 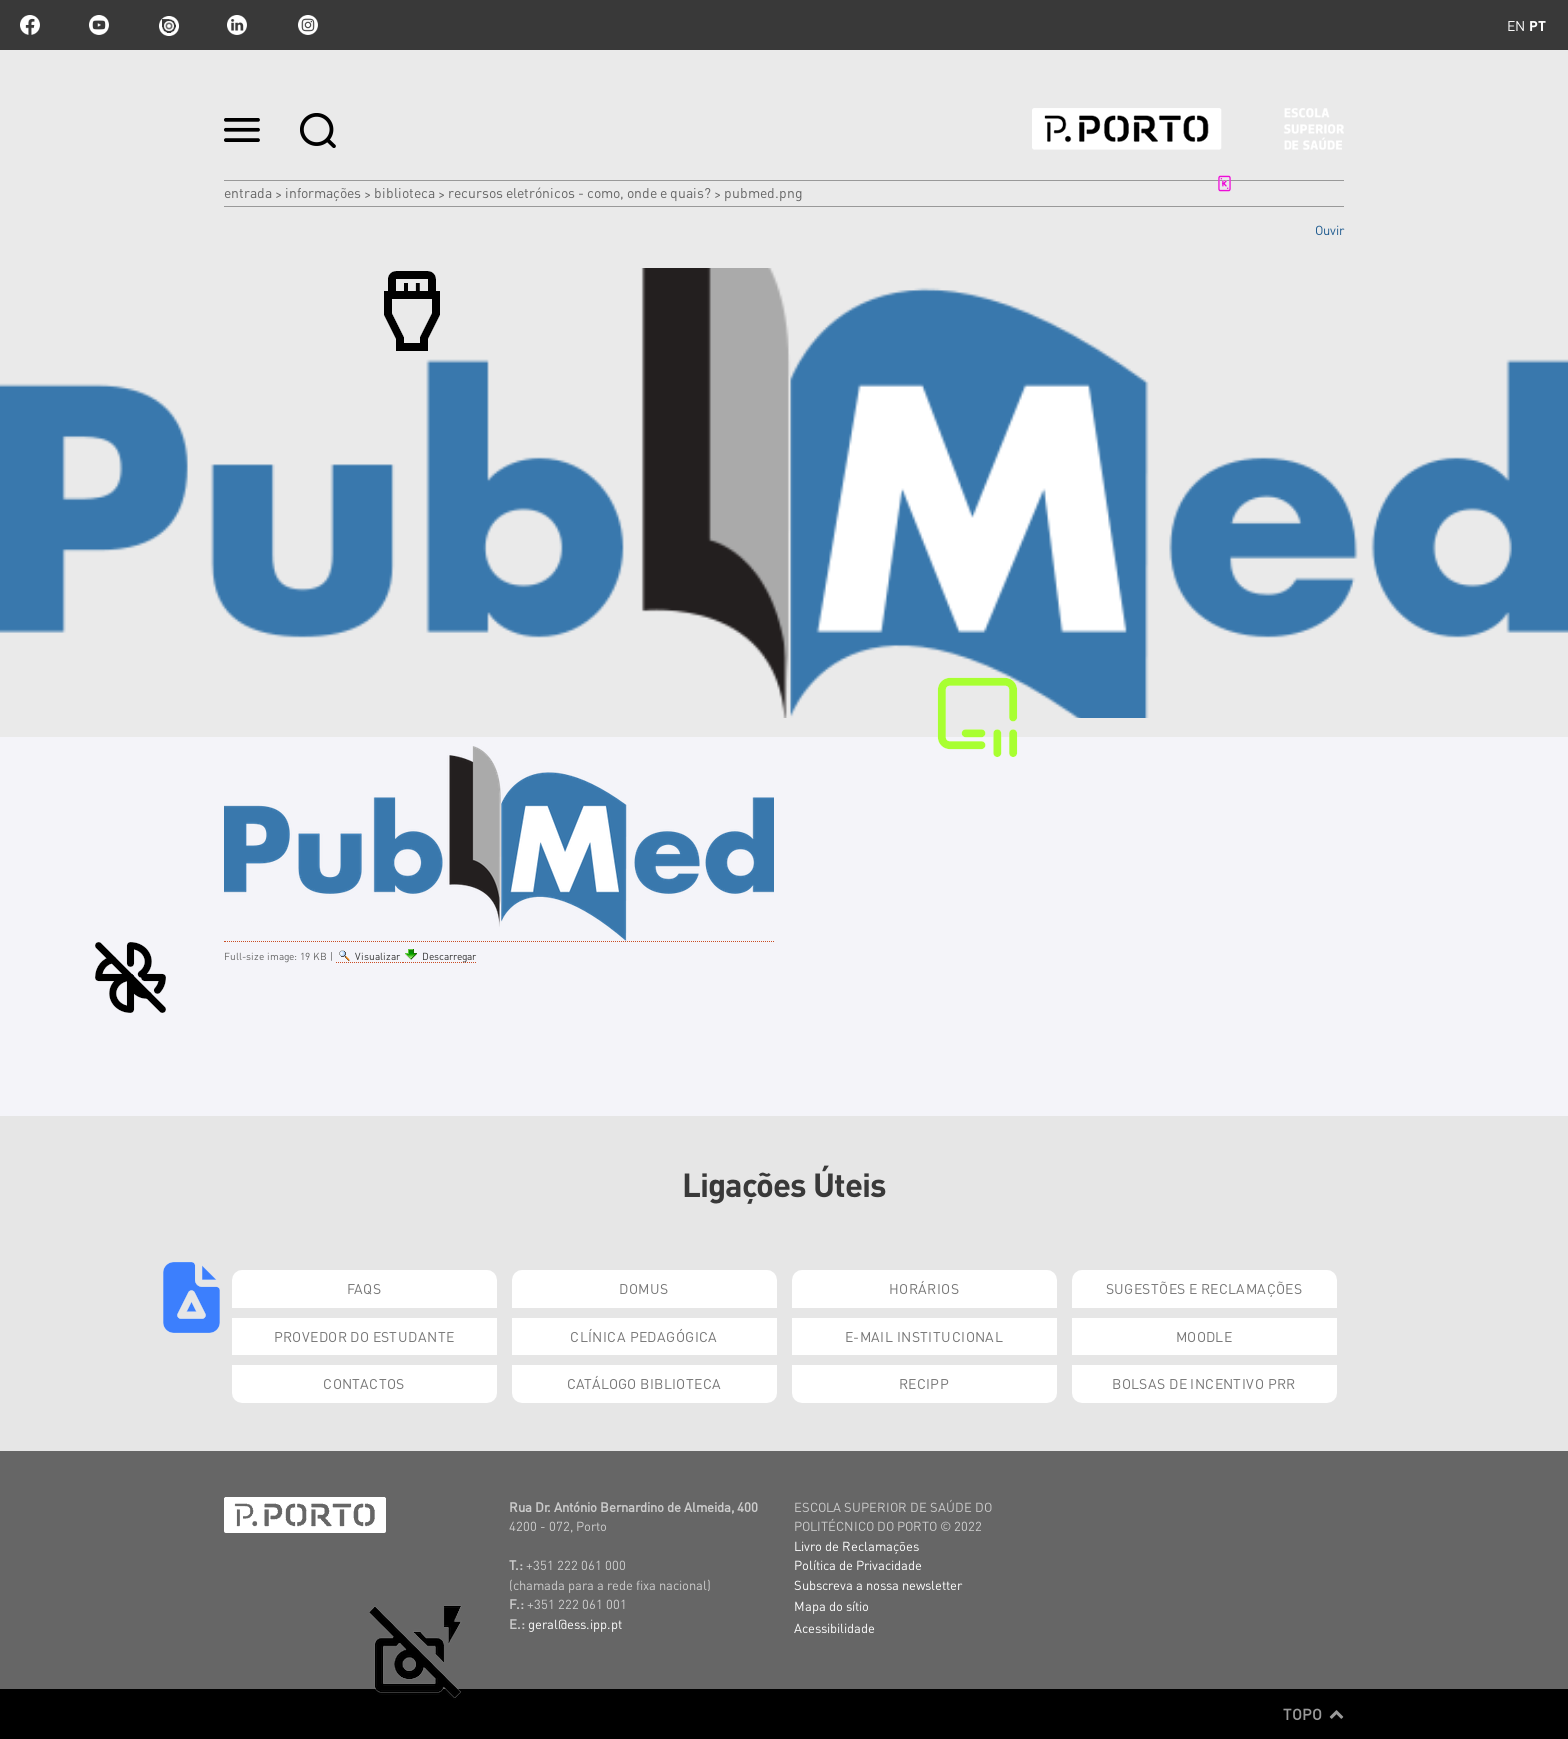 What do you see at coordinates (977, 713) in the screenshot?
I see `pause media playback on tablet device` at bounding box center [977, 713].